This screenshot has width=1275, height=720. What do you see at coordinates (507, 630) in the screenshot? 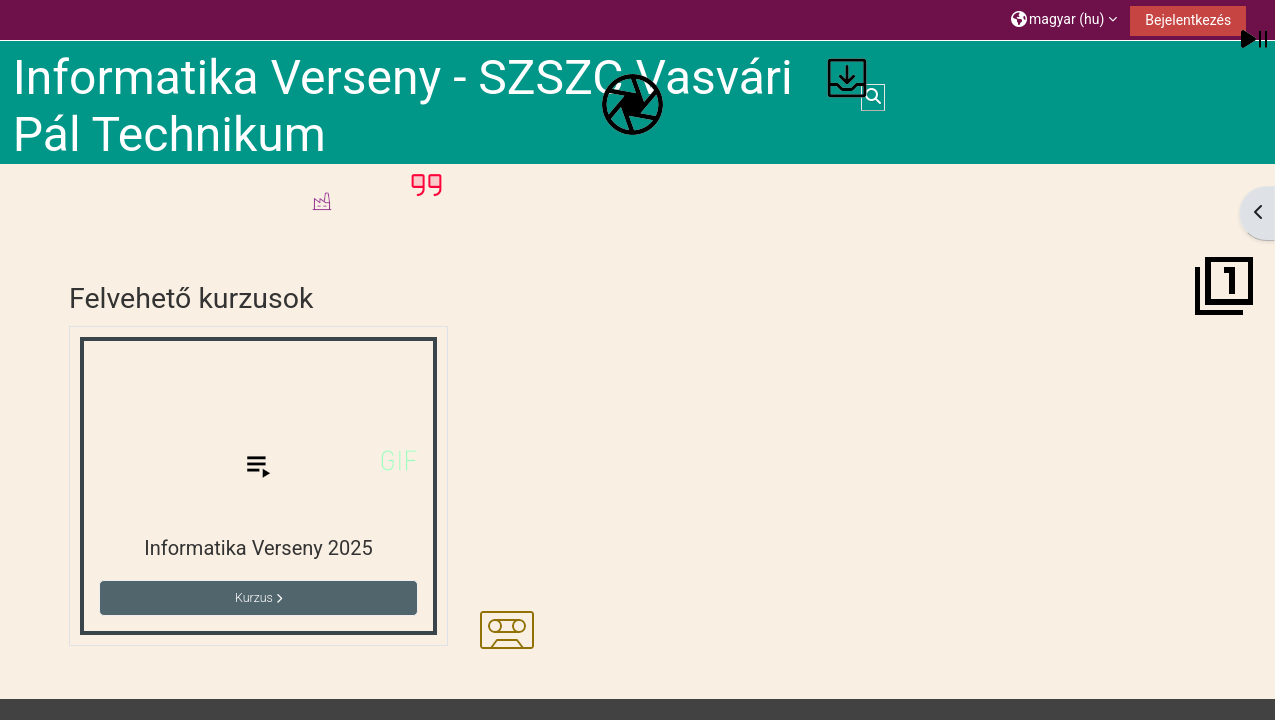
I see `access audio recordings or voice memos` at bounding box center [507, 630].